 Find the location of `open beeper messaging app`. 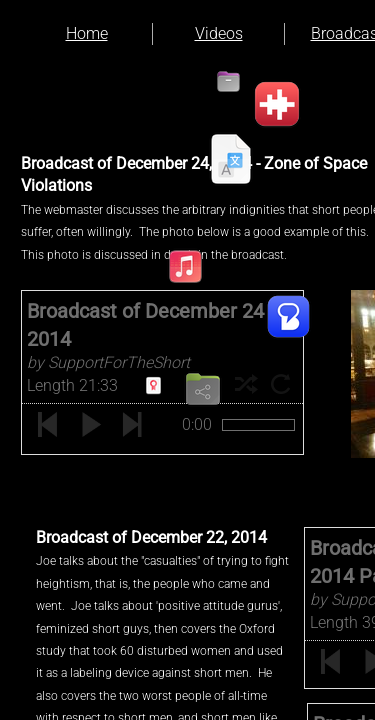

open beeper messaging app is located at coordinates (288, 316).